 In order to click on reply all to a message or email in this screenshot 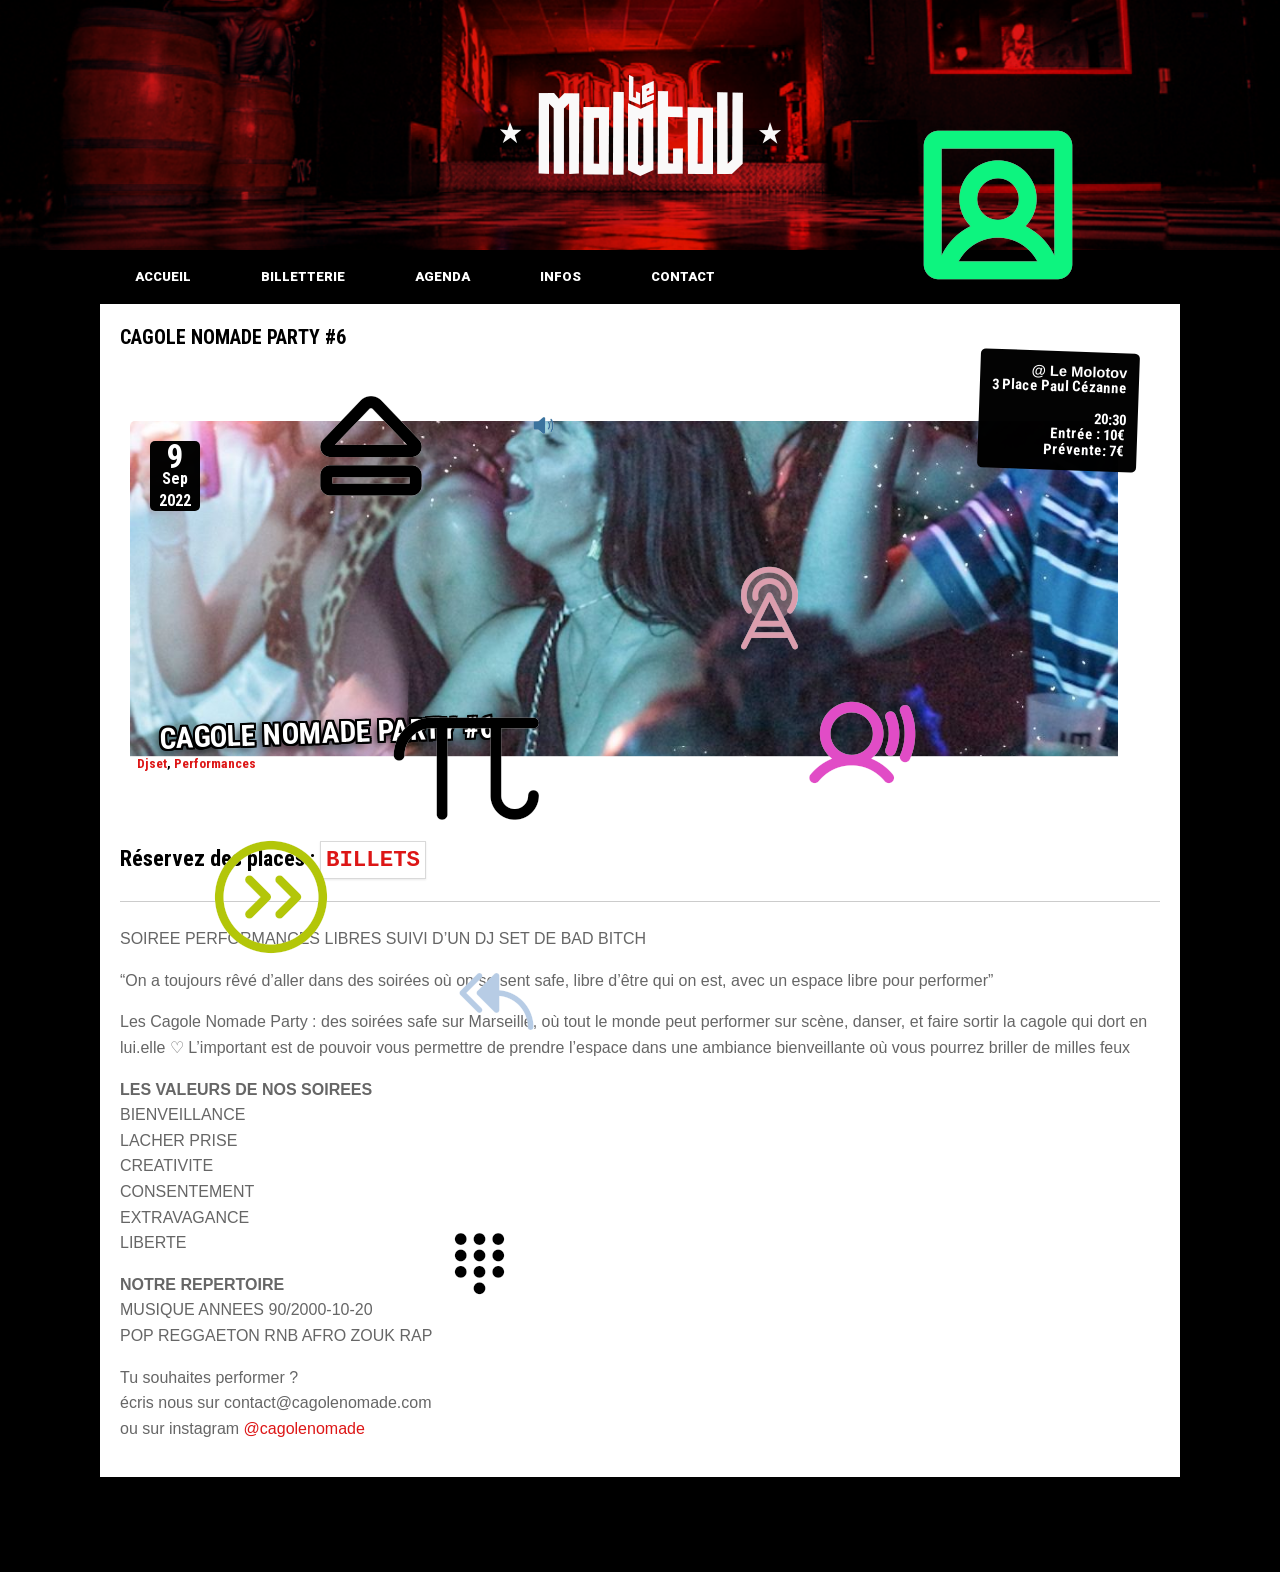, I will do `click(496, 1001)`.